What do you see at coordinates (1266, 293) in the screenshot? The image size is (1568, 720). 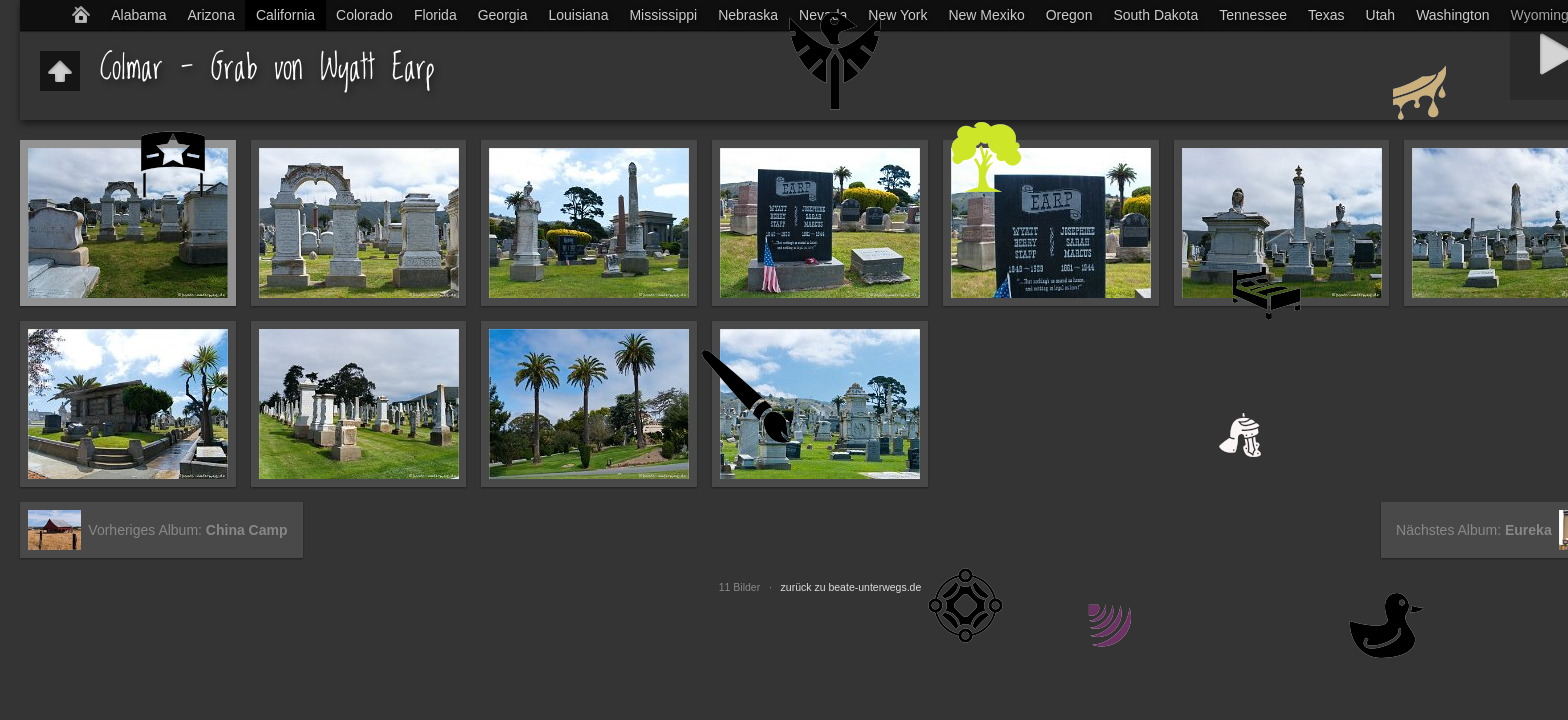 I see `book a hotel or accommodation` at bounding box center [1266, 293].